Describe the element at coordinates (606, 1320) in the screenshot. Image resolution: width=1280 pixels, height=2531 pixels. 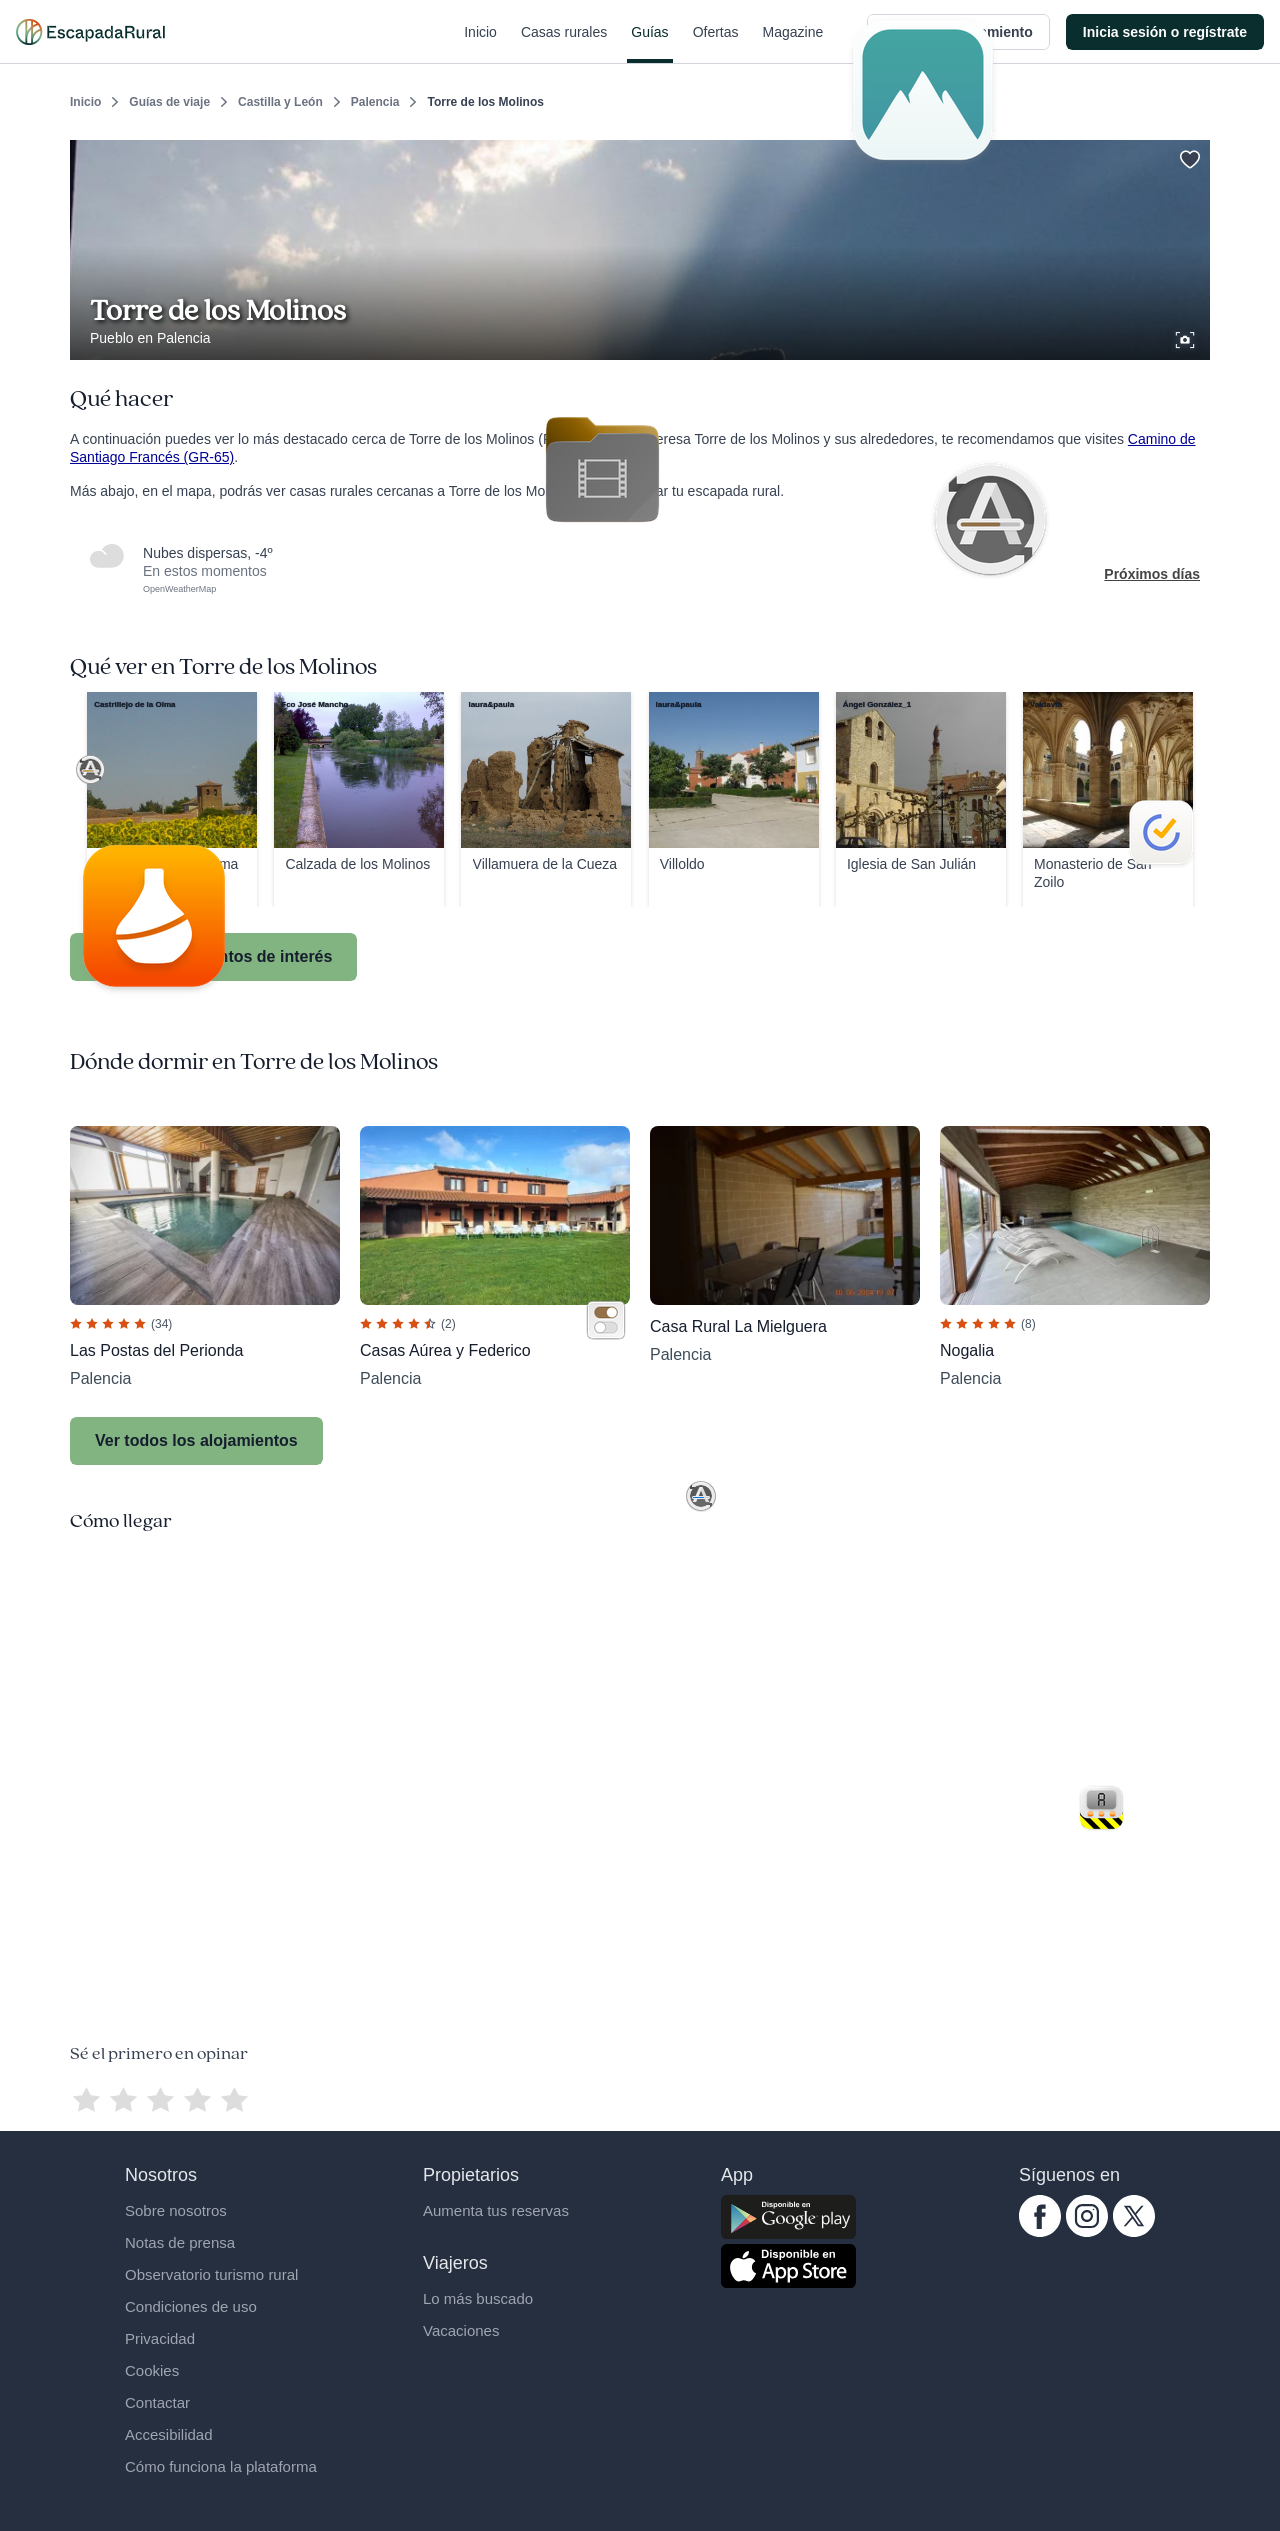
I see `open system tweaks or customization settings` at that location.